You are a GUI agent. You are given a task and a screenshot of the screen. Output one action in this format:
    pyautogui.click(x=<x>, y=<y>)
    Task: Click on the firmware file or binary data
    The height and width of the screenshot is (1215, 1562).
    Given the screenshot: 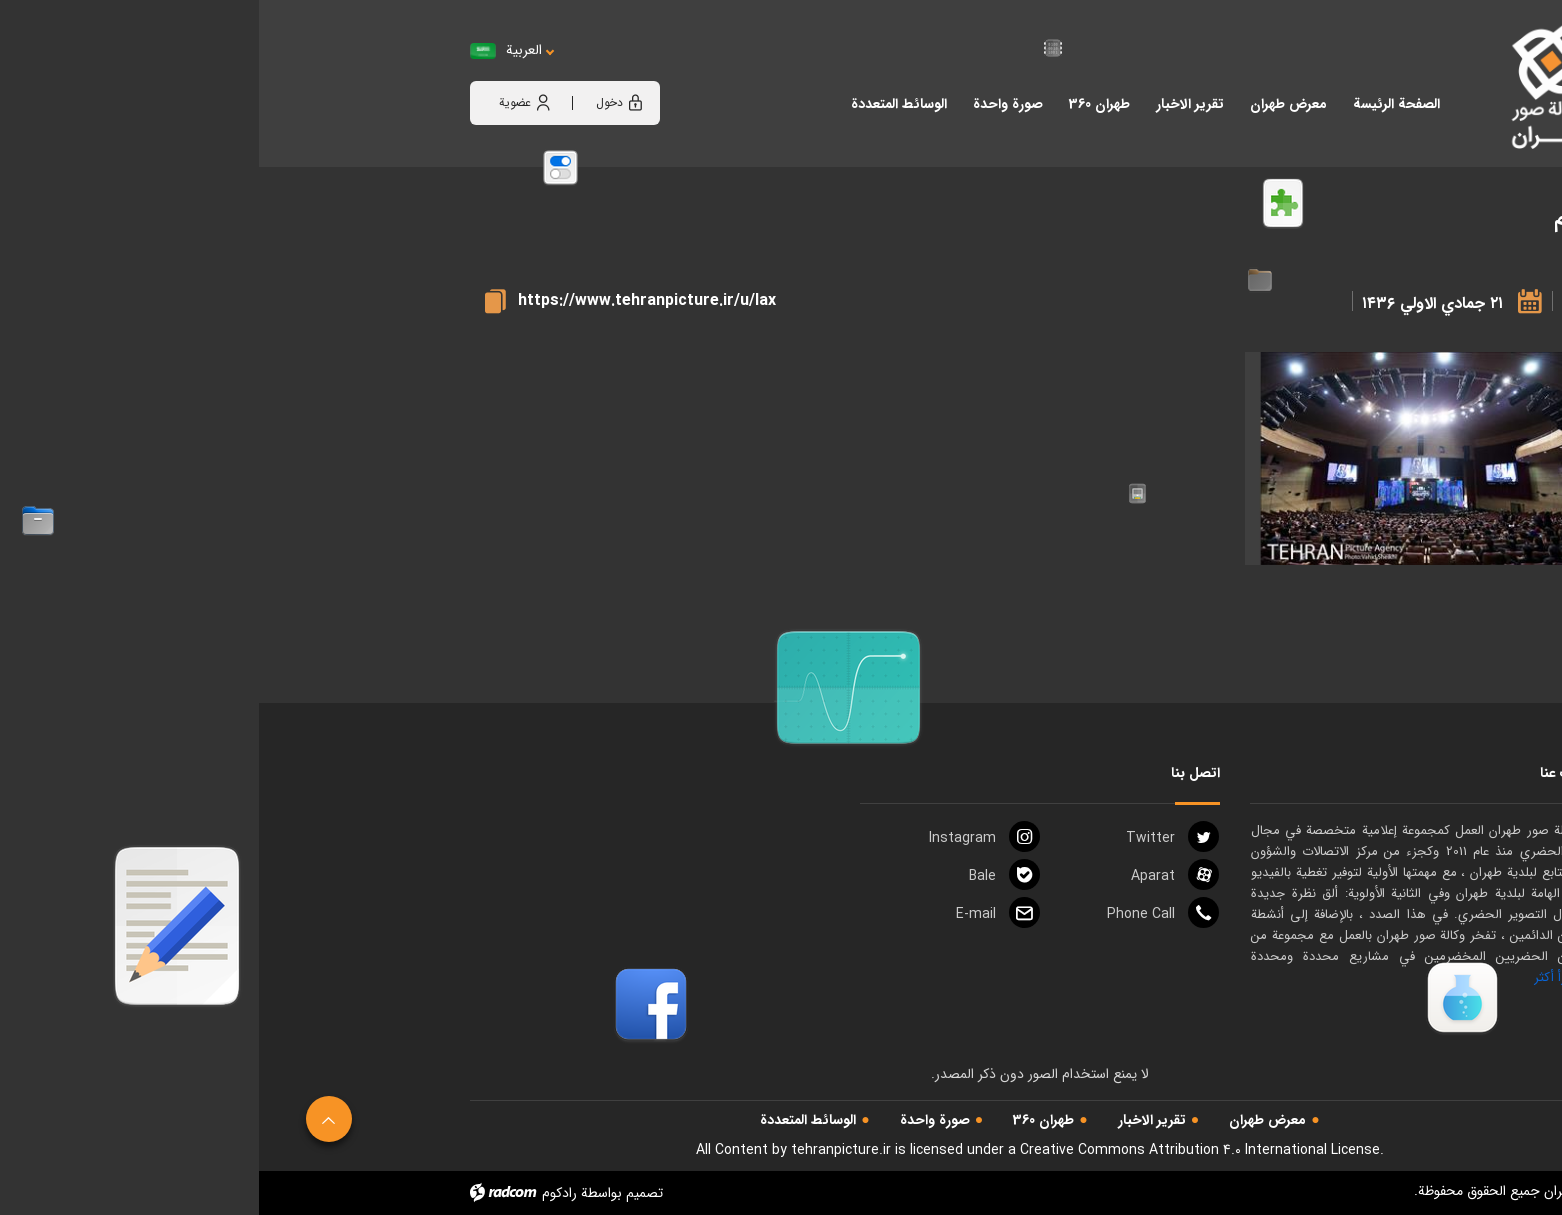 What is the action you would take?
    pyautogui.click(x=1053, y=48)
    